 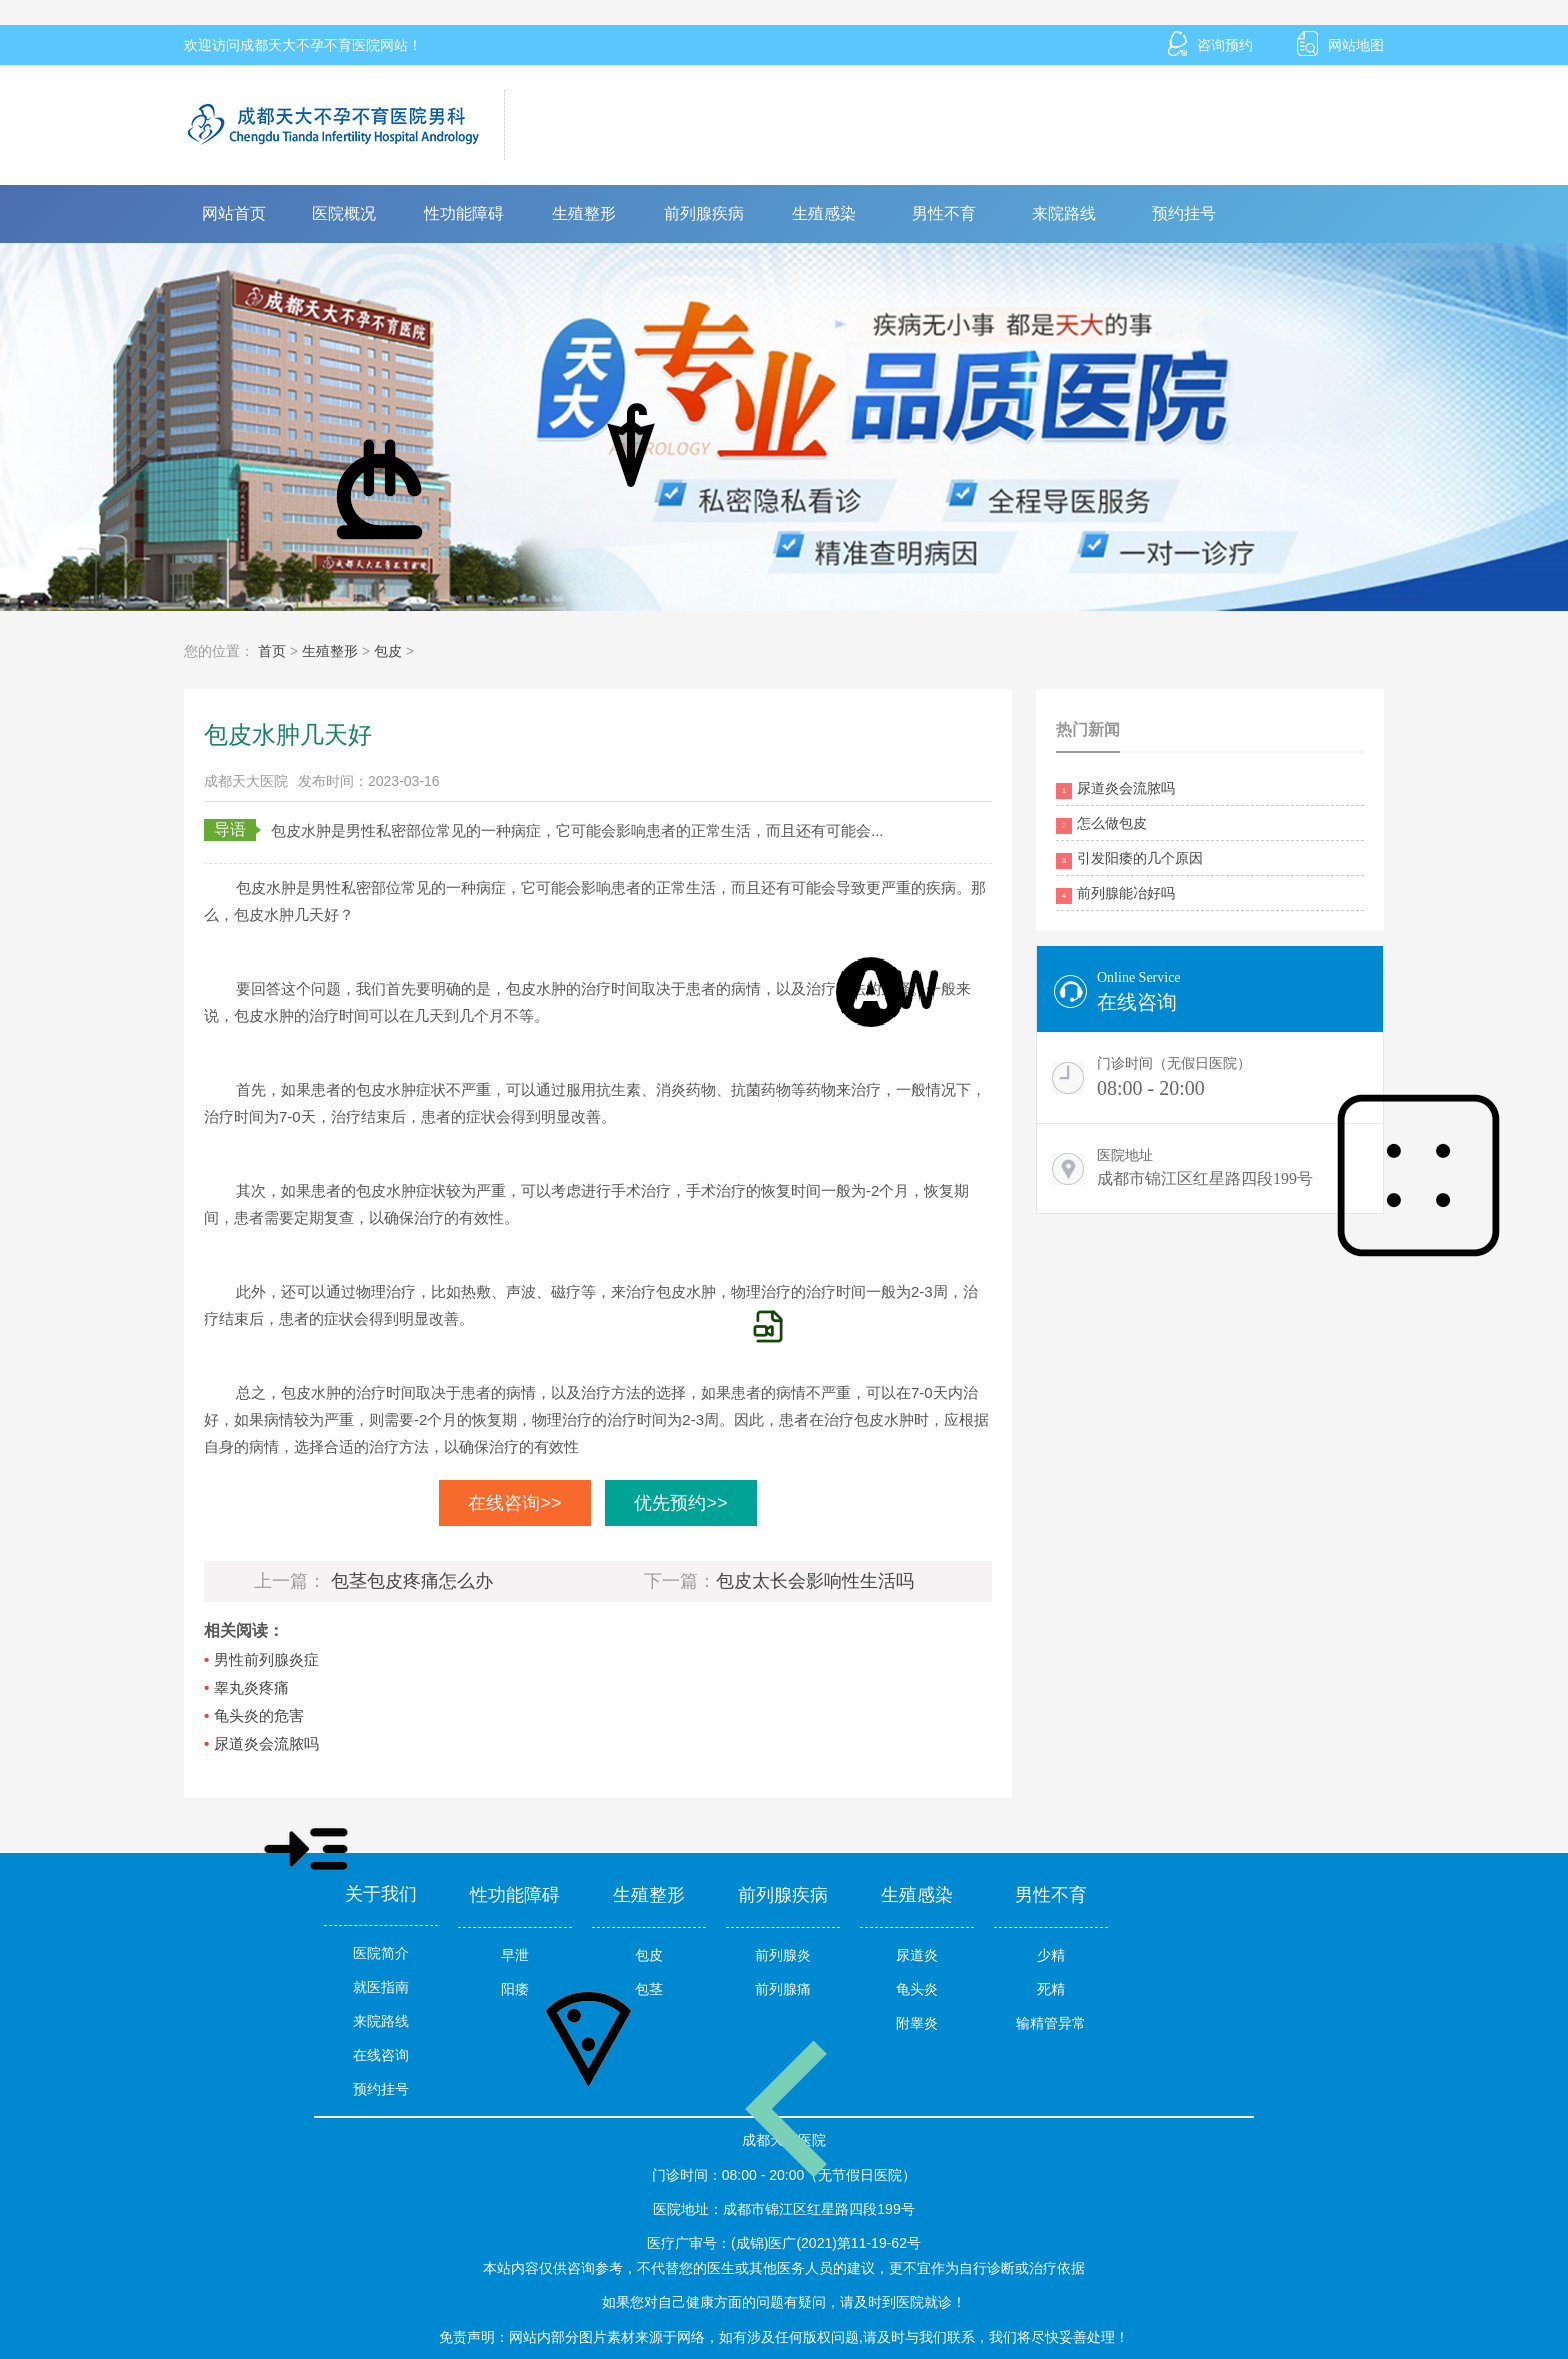 What do you see at coordinates (769, 1326) in the screenshot?
I see `open a video file` at bounding box center [769, 1326].